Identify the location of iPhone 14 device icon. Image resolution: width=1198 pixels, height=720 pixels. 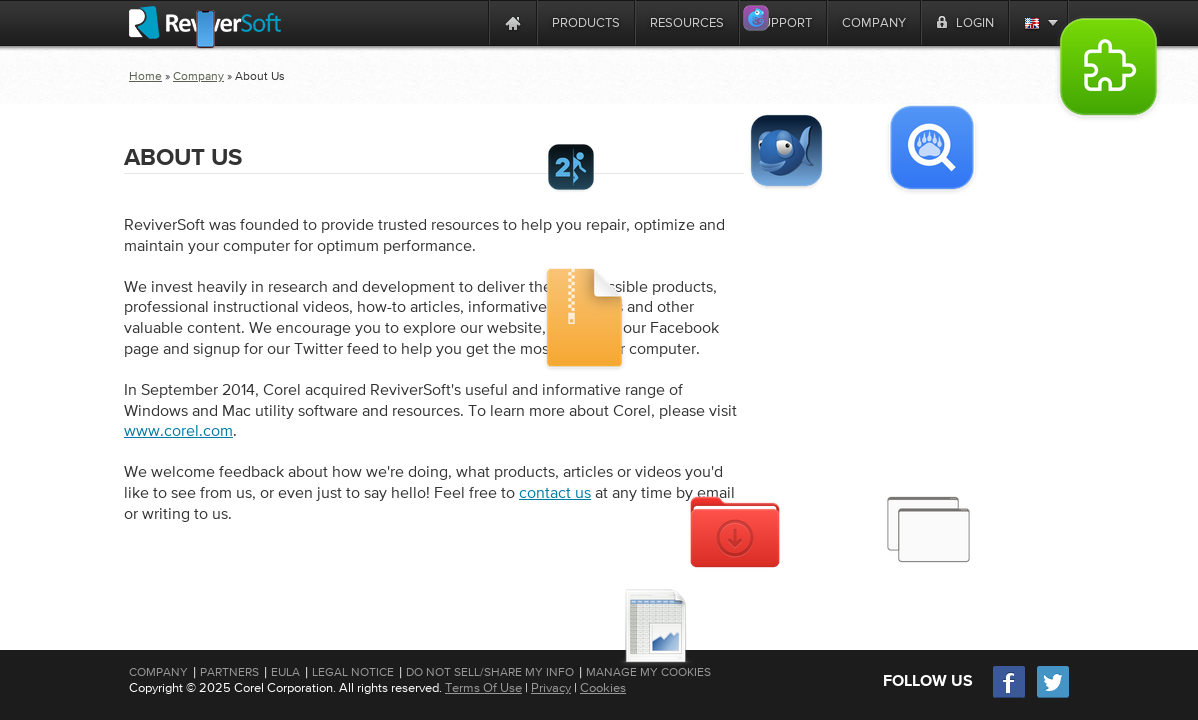
(205, 29).